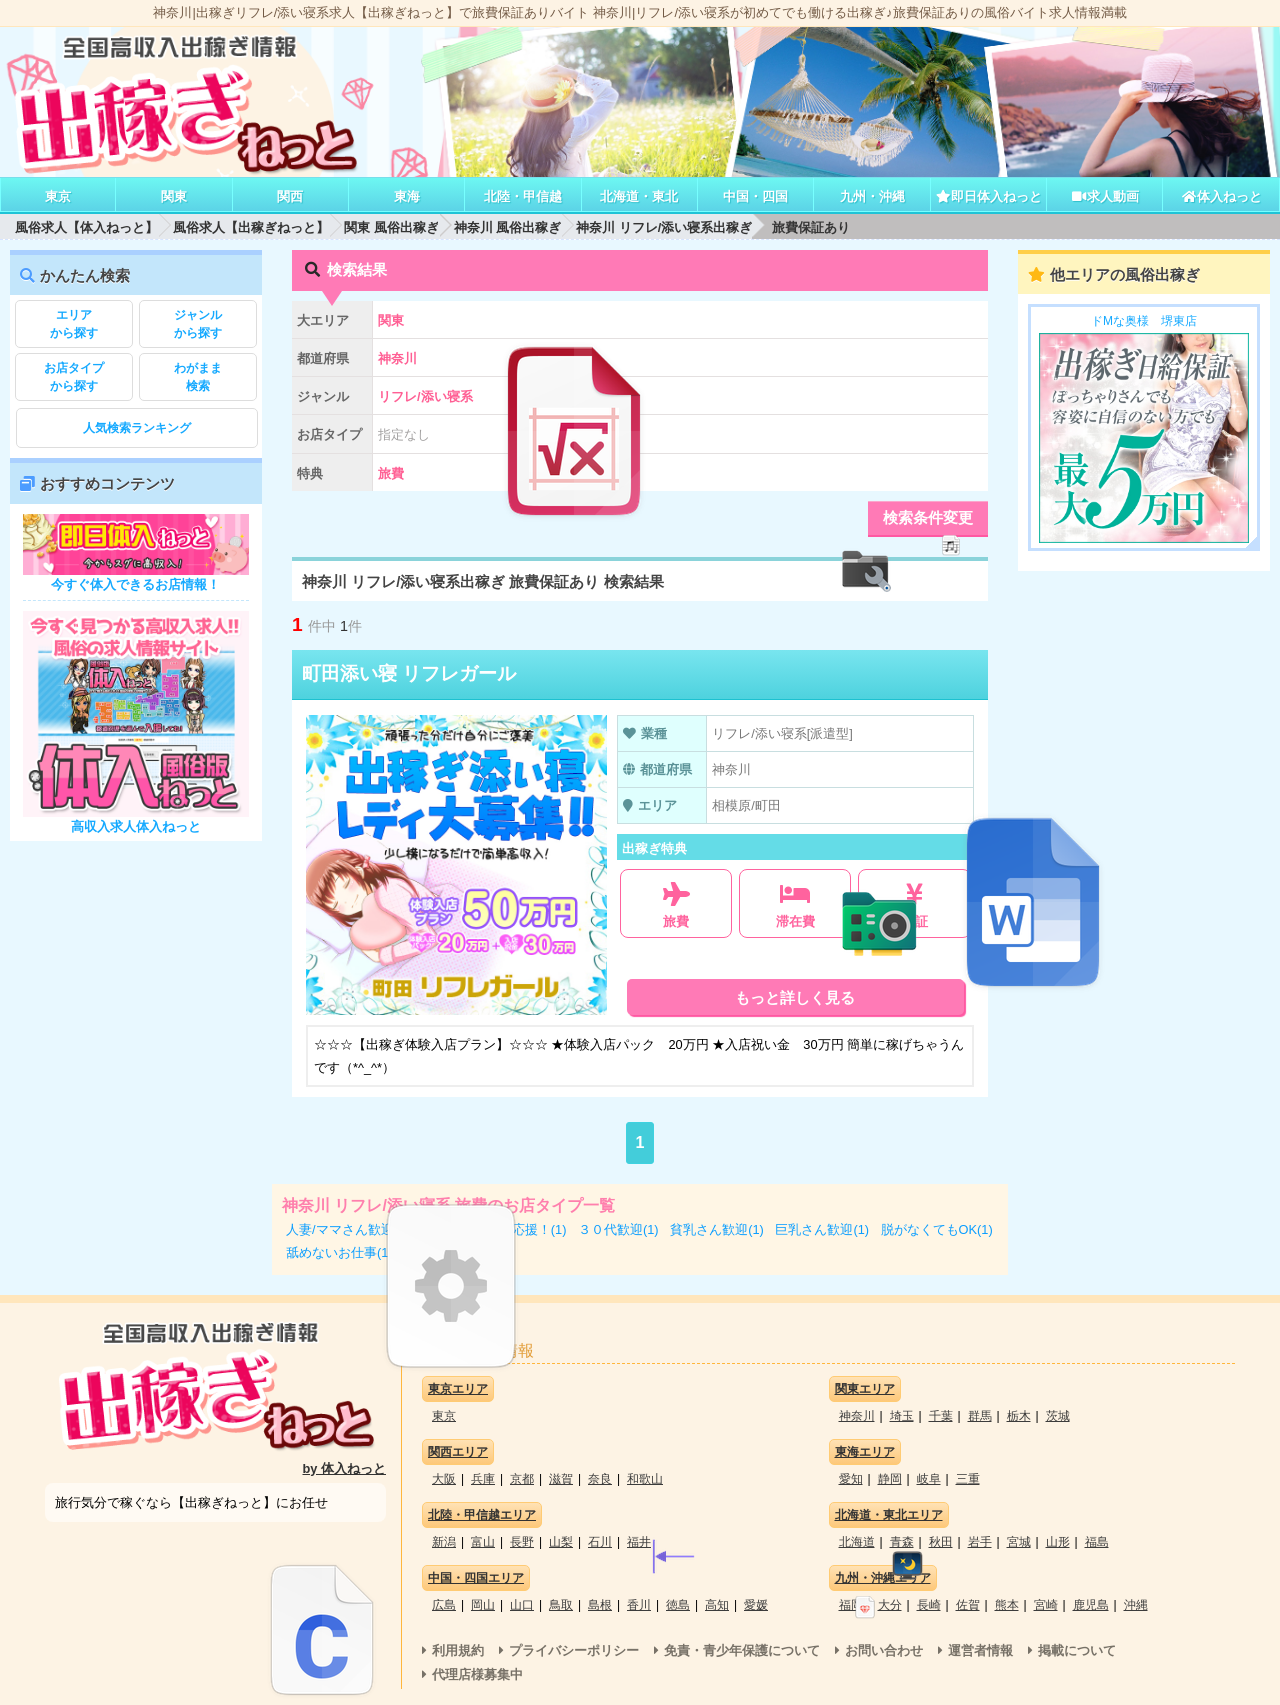 This screenshot has width=1280, height=1705. I want to click on open graphics or image files folder, so click(879, 923).